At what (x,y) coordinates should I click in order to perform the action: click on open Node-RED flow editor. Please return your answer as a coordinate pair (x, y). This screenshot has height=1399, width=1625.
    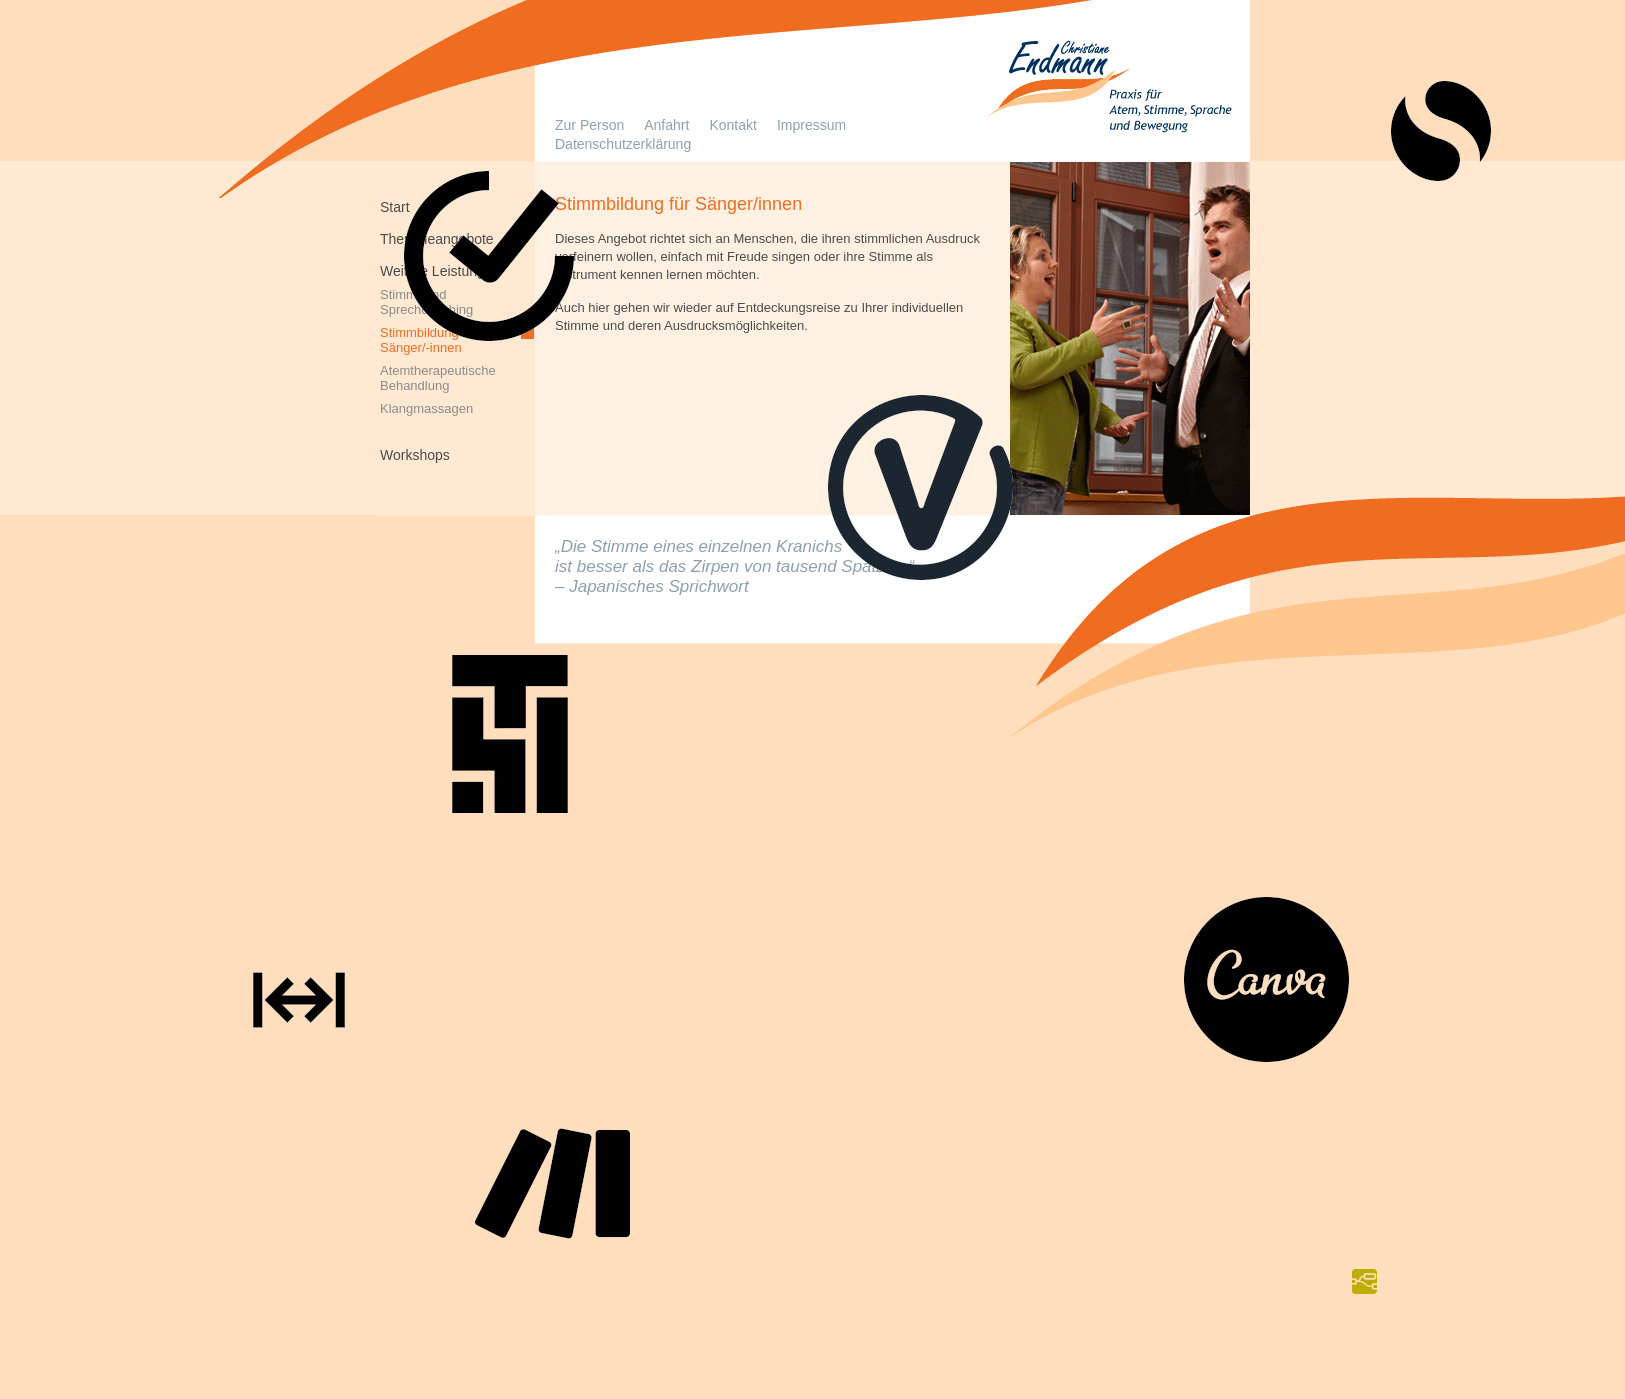
    Looking at the image, I should click on (1364, 1281).